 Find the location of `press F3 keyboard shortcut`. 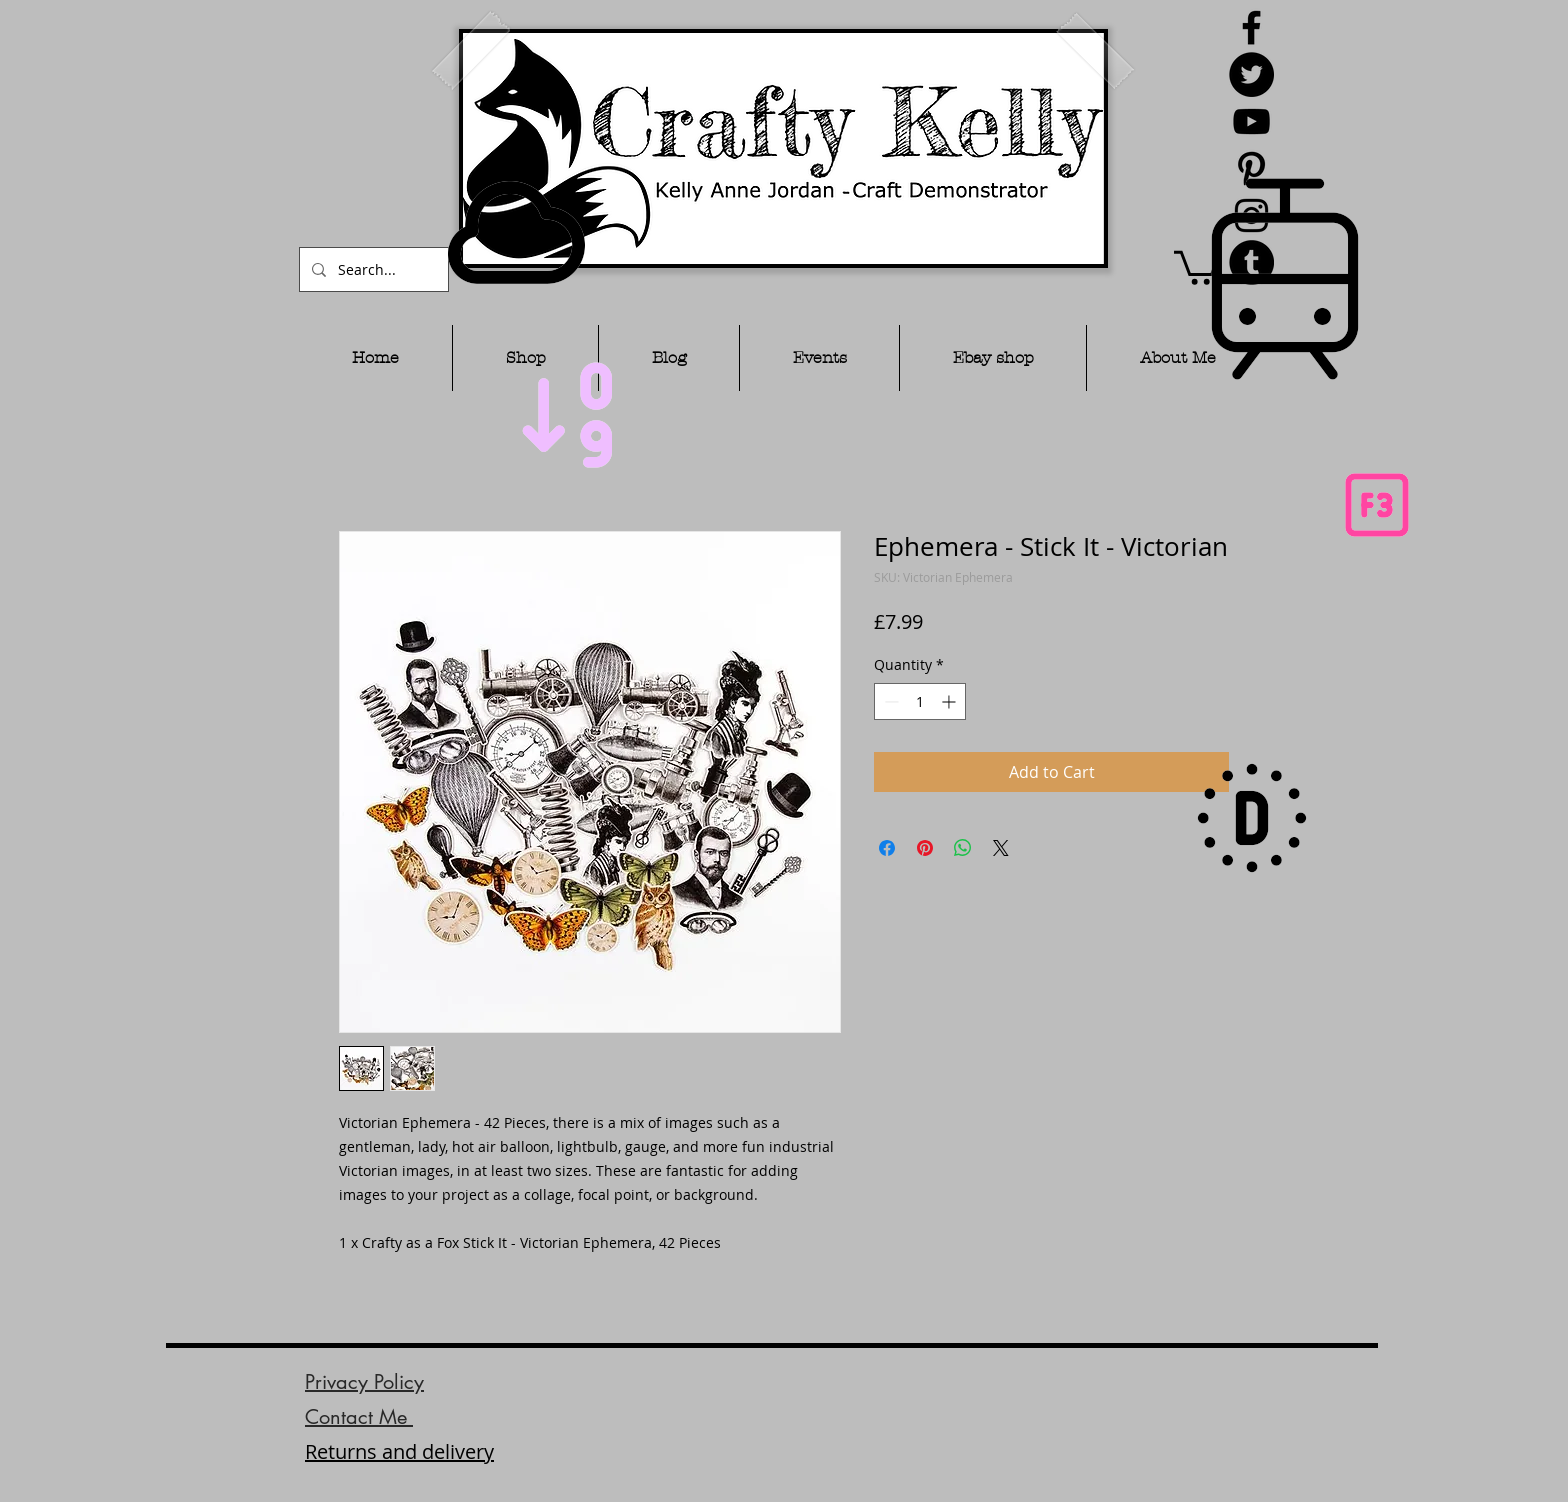

press F3 keyboard shortcut is located at coordinates (1377, 505).